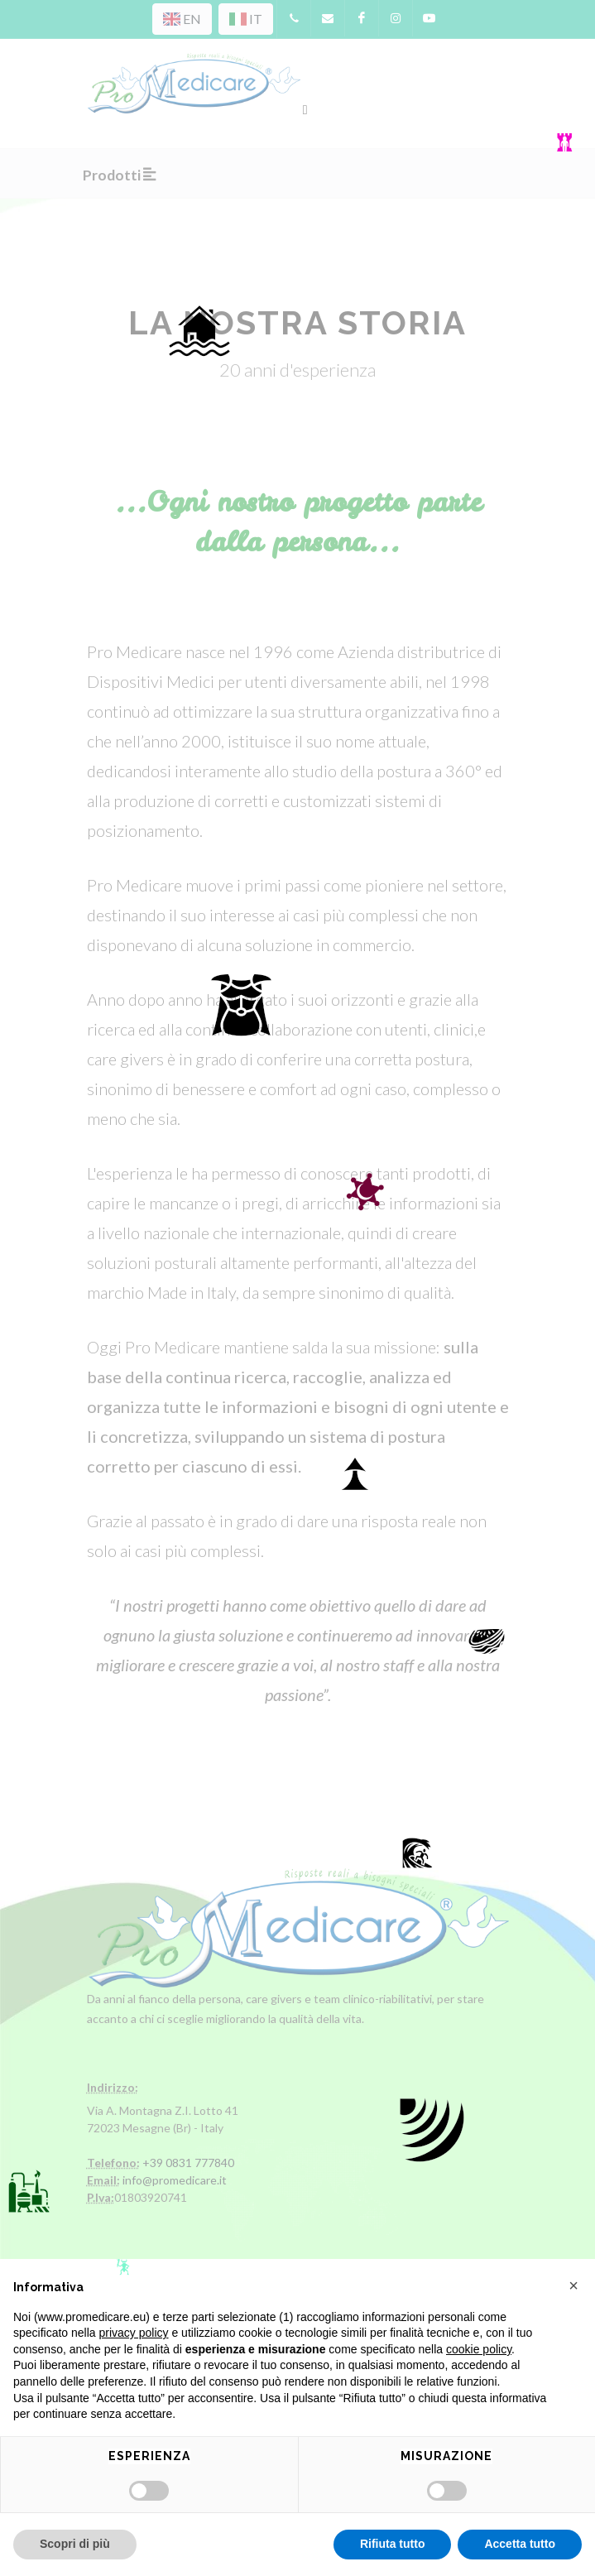 The width and height of the screenshot is (595, 2576). What do you see at coordinates (487, 1641) in the screenshot?
I see `select watermelon flavor or ingredient` at bounding box center [487, 1641].